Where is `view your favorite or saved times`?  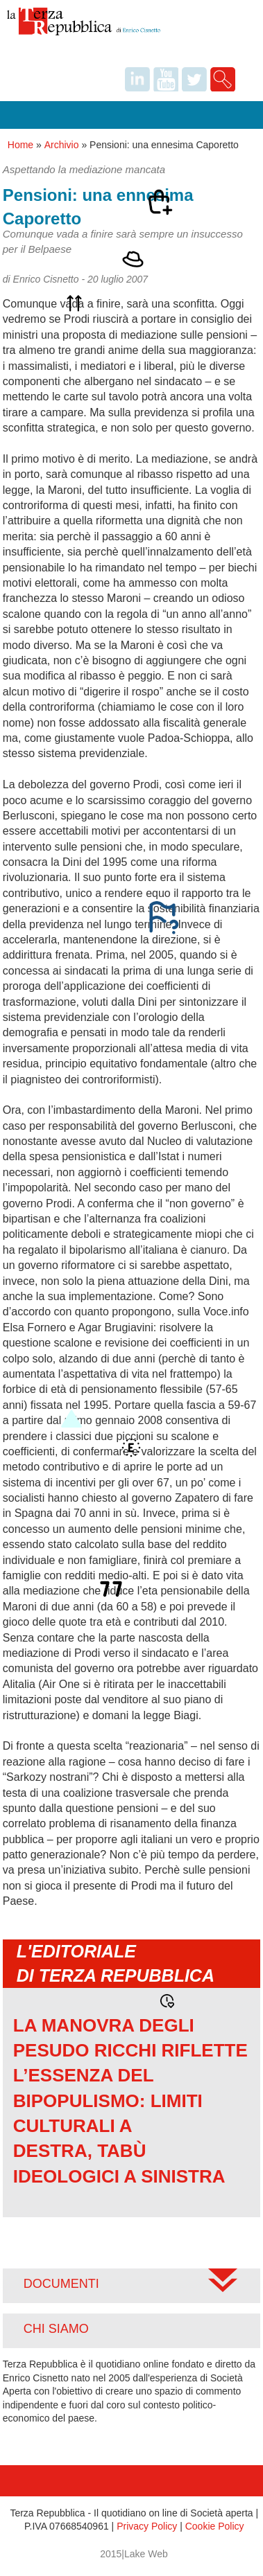 view your favorite or saved times is located at coordinates (167, 2000).